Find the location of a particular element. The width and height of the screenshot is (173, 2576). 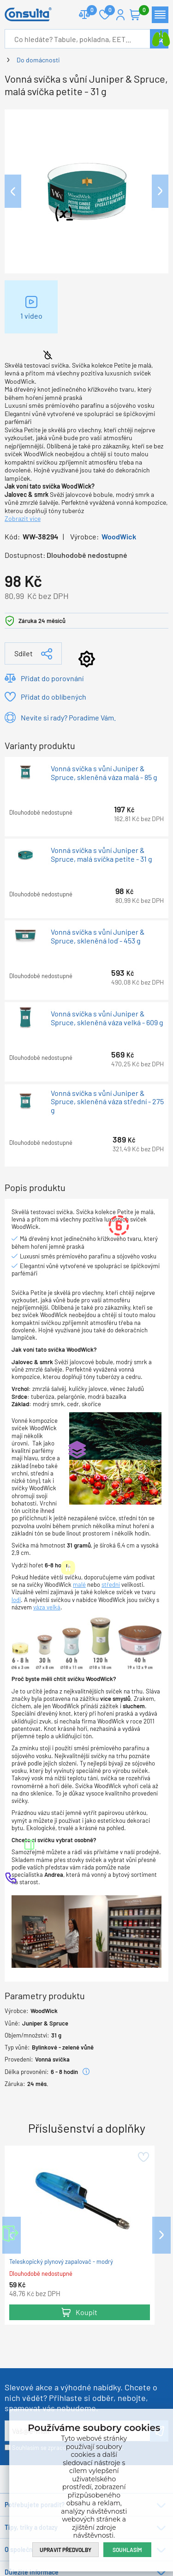

sign out of your account is located at coordinates (10, 2233).